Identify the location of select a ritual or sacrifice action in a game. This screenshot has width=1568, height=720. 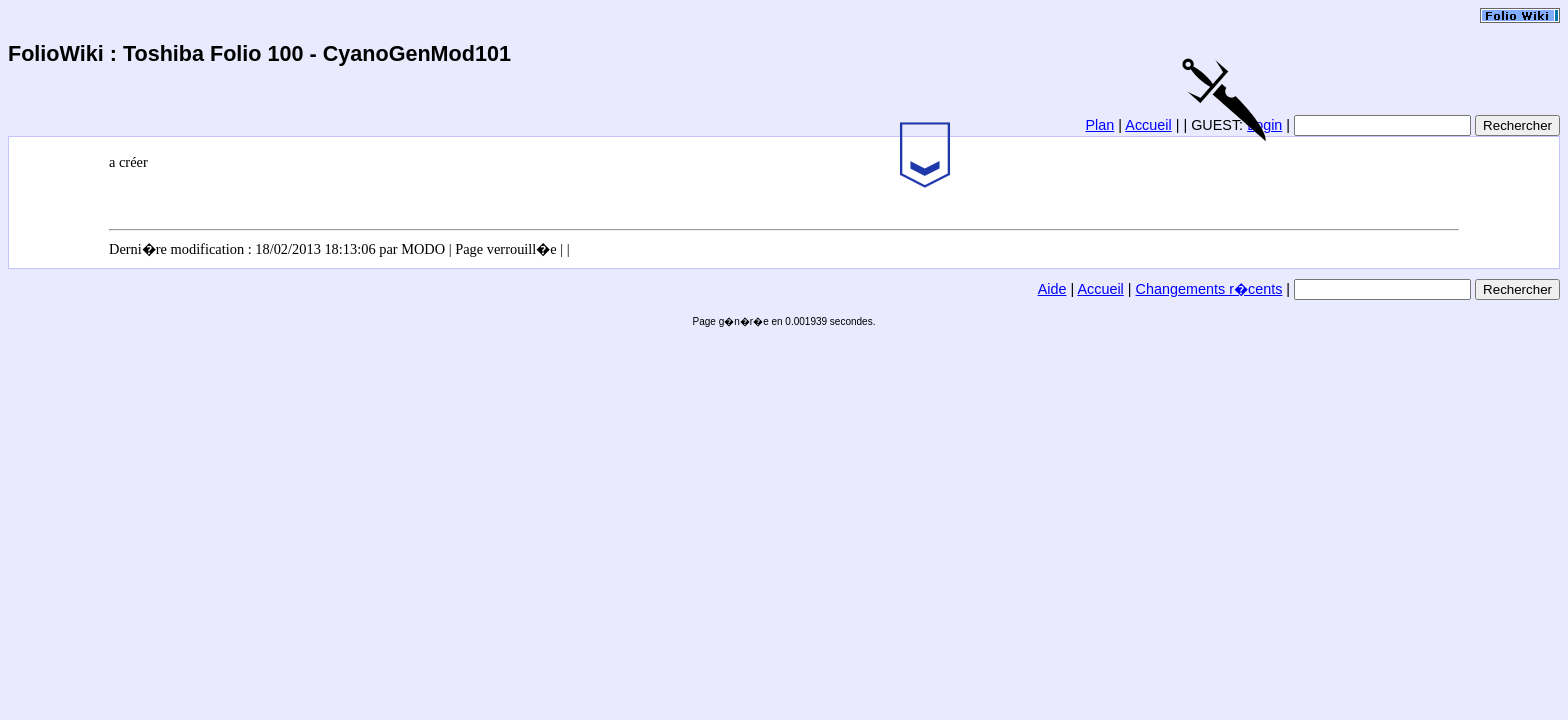
(1224, 100).